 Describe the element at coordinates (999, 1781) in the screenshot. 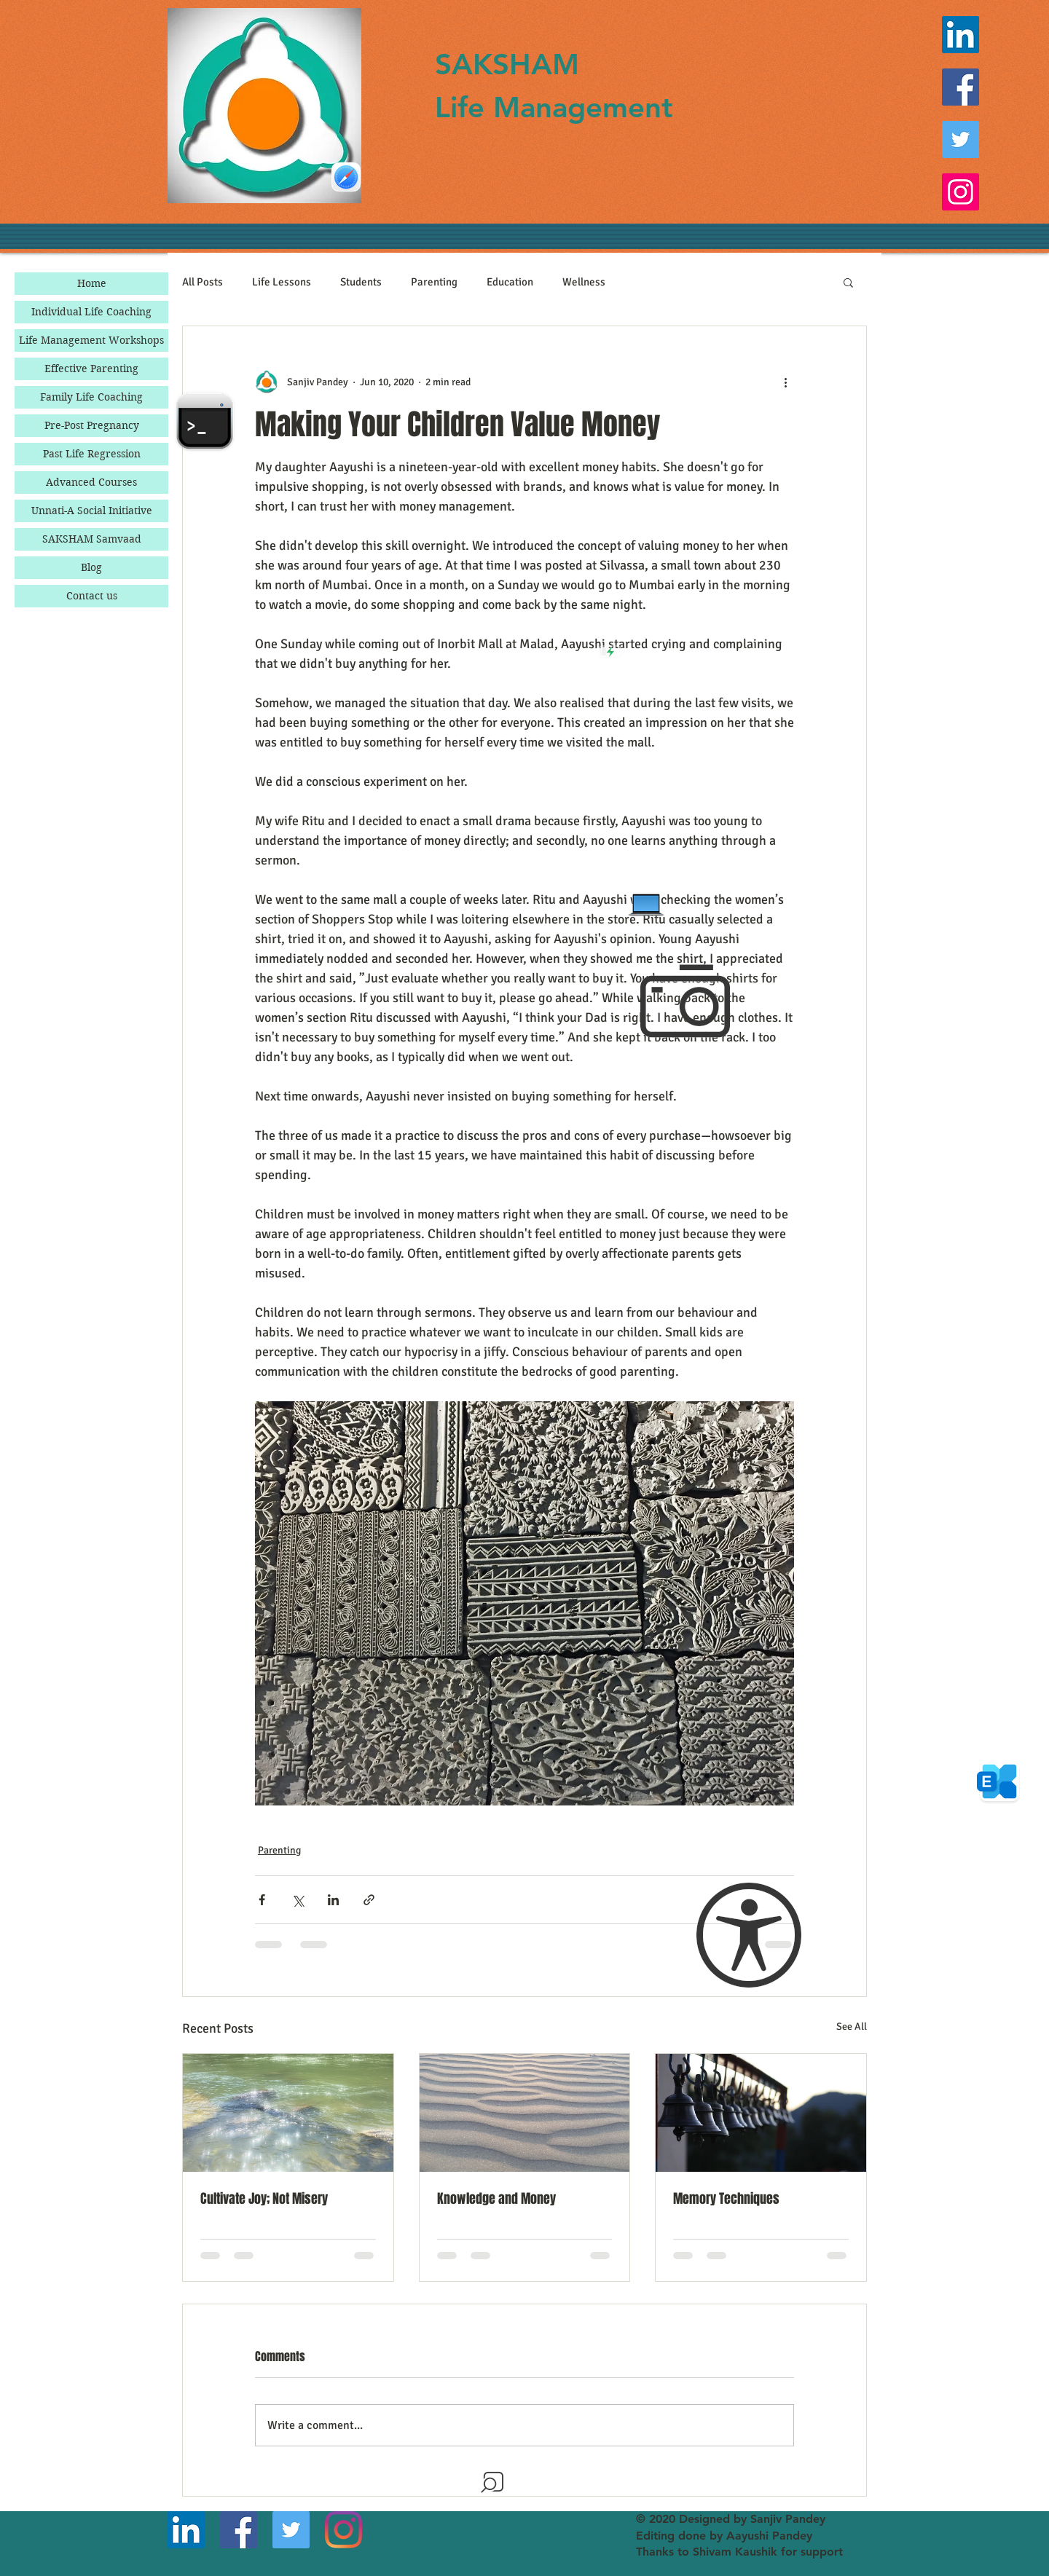

I see `open microsoft exchange email app` at that location.